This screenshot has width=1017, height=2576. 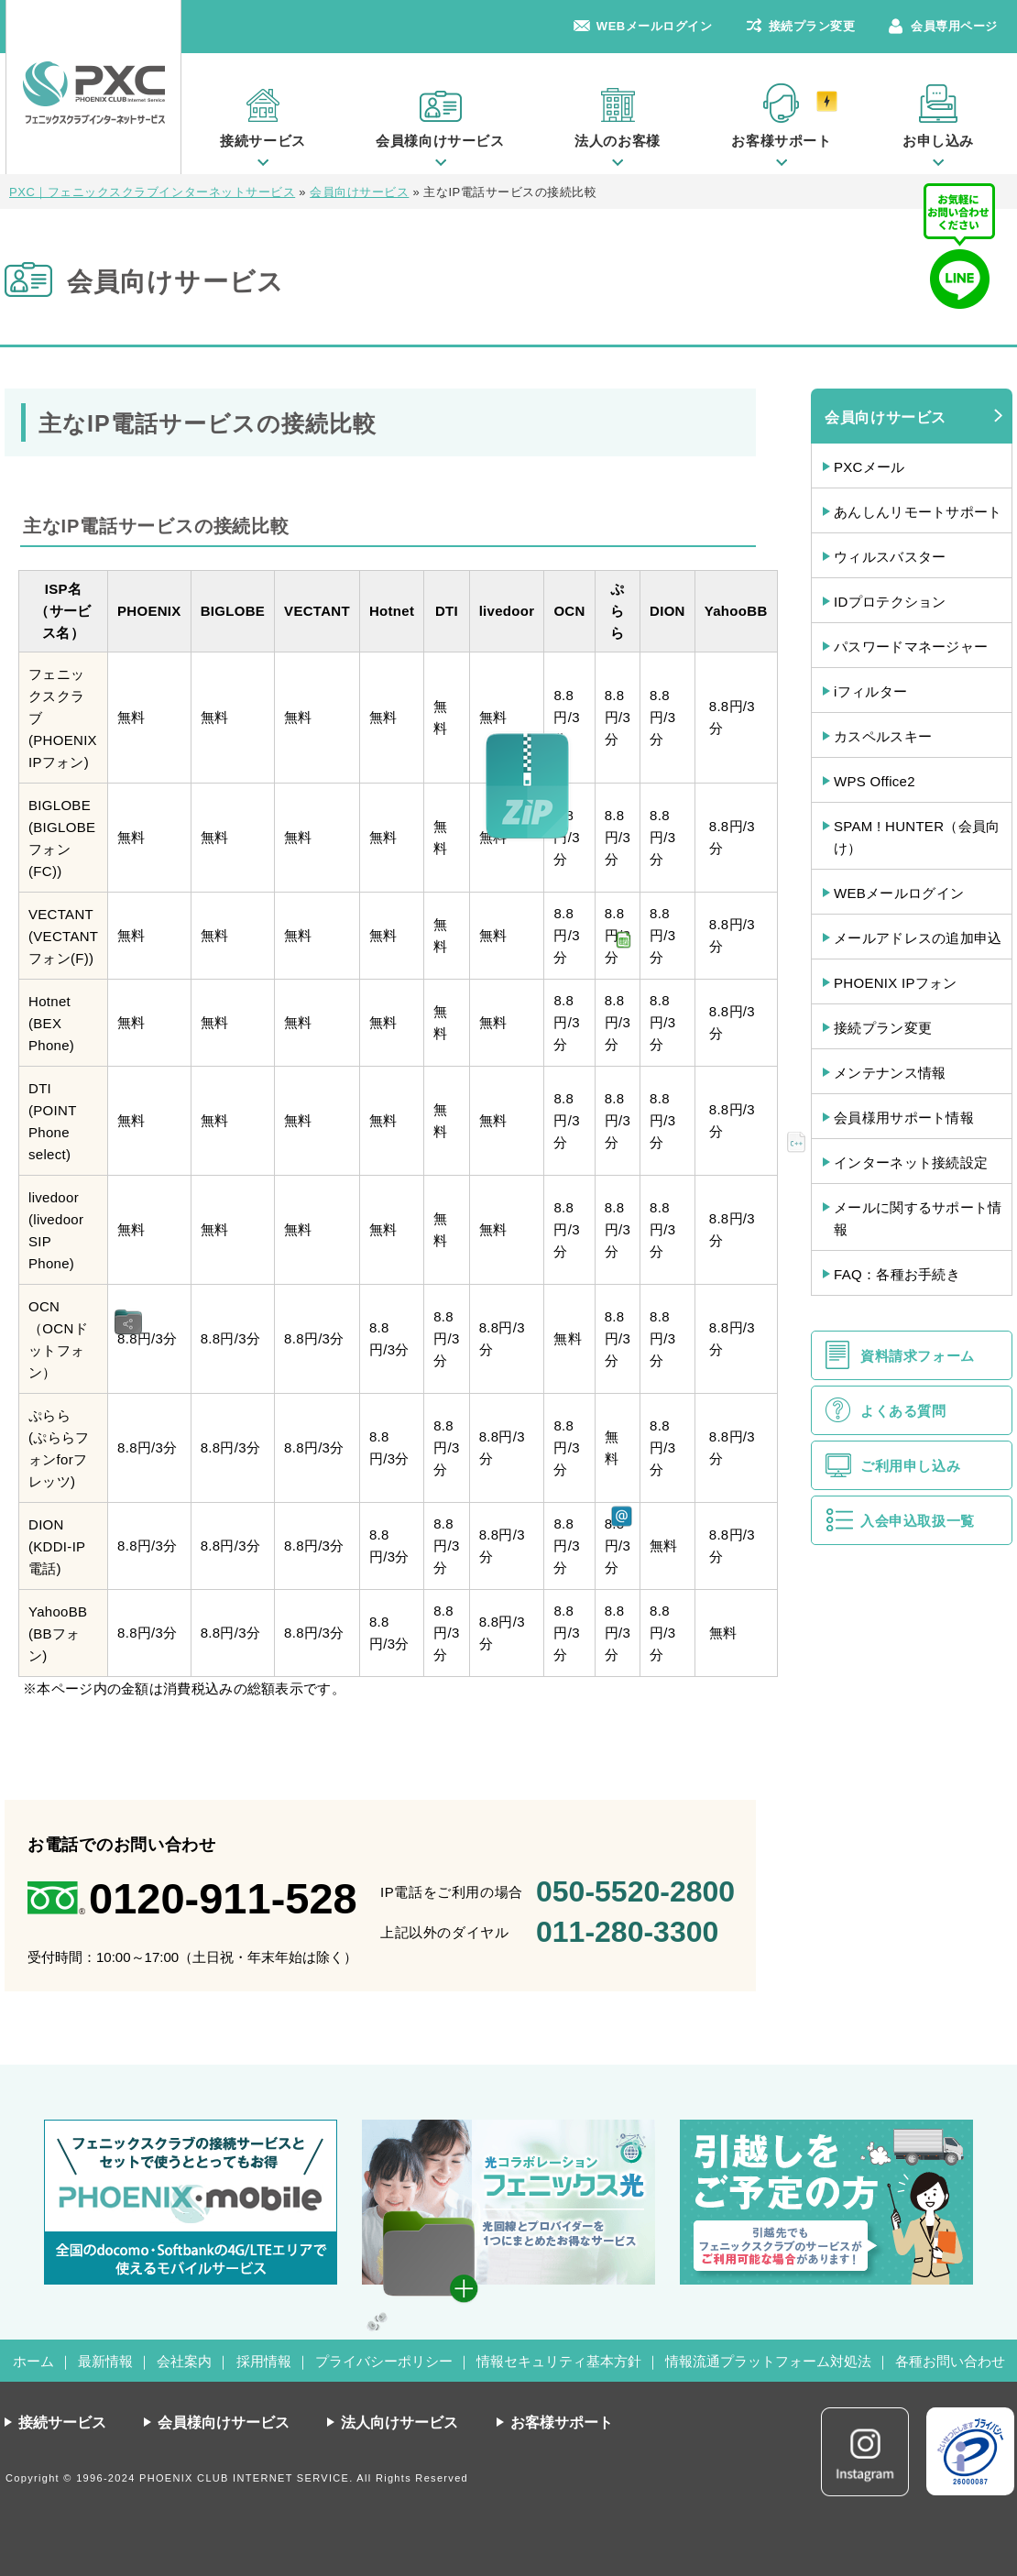 What do you see at coordinates (377, 2321) in the screenshot?
I see `connect beats wireless earbuds via bluetooth` at bounding box center [377, 2321].